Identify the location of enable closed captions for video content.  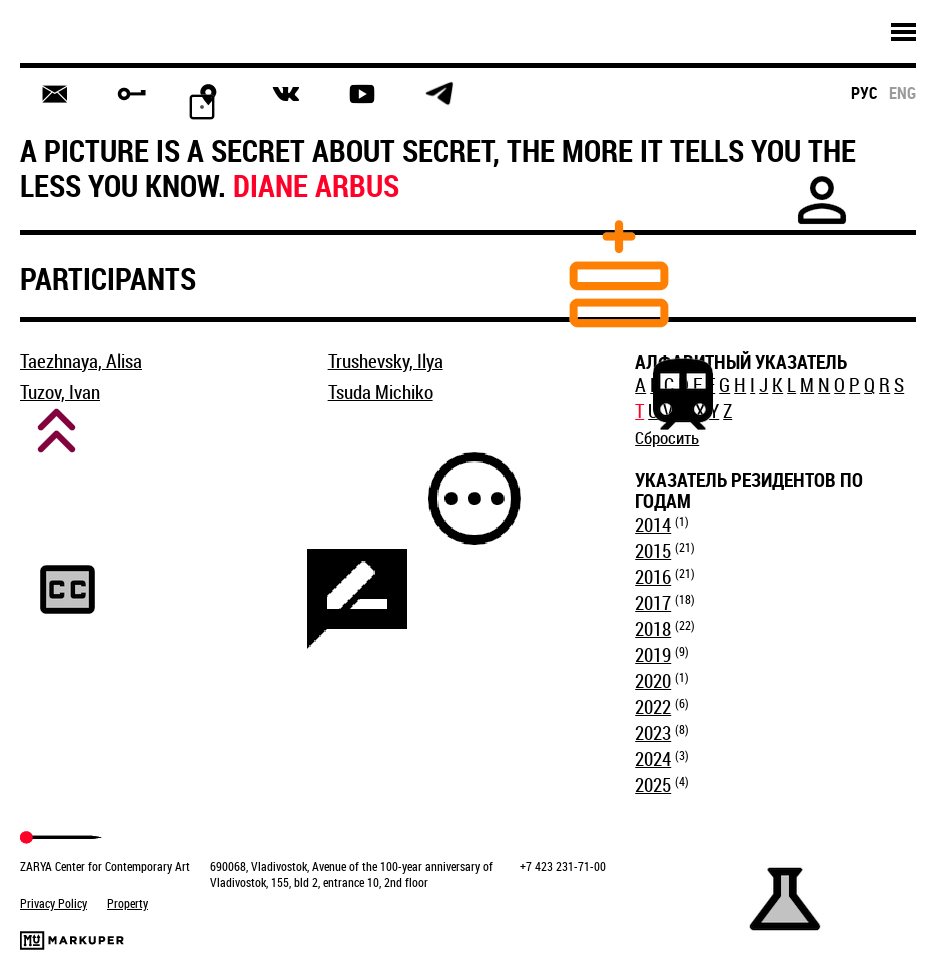
(67, 589).